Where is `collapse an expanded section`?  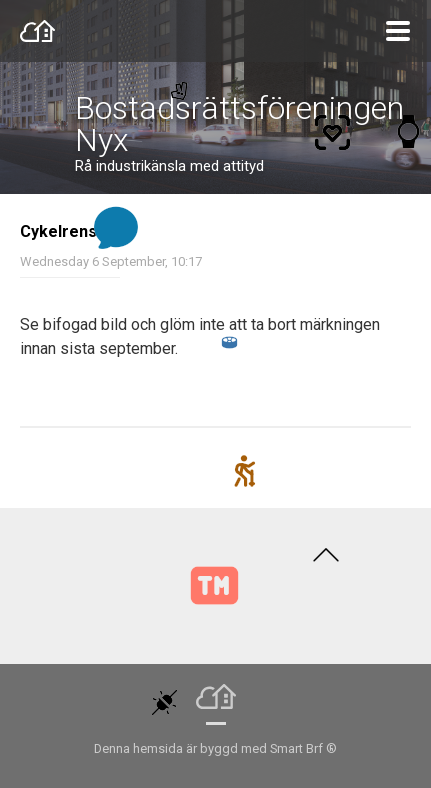
collapse an expanded section is located at coordinates (326, 556).